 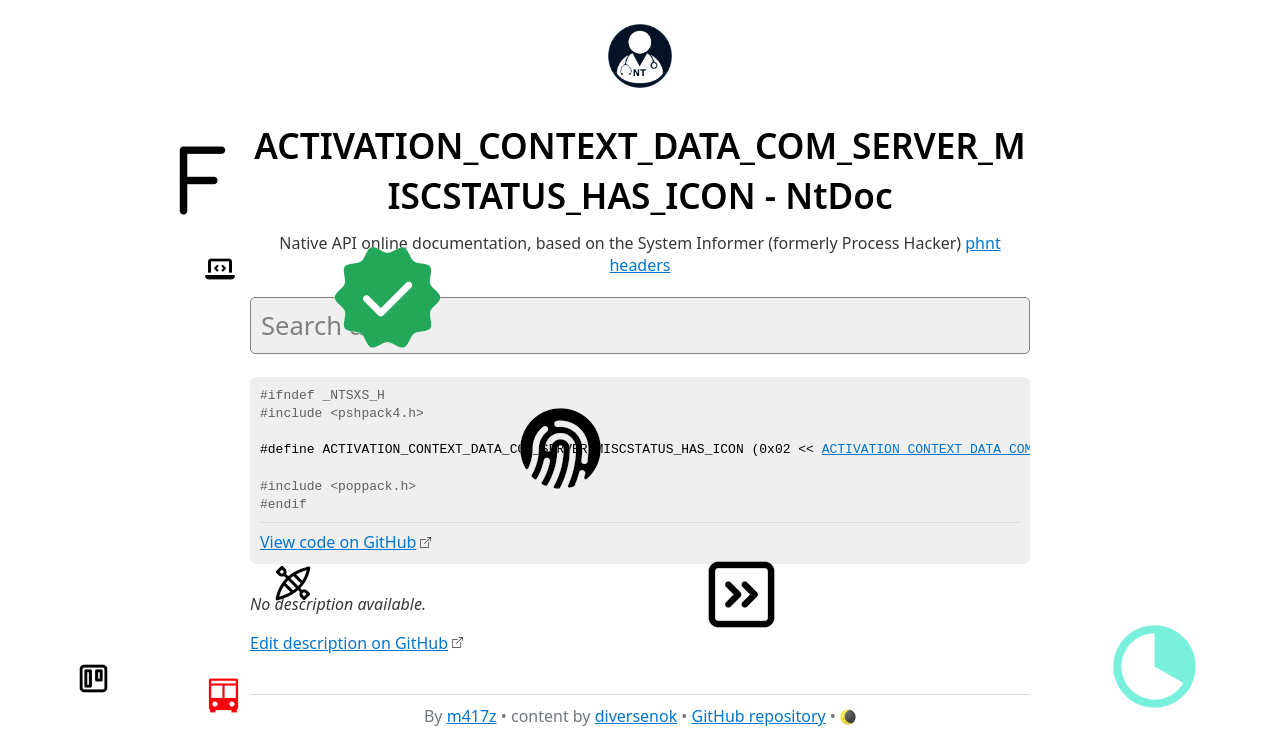 What do you see at coordinates (560, 448) in the screenshot?
I see `authenticate with biometric fingerprint` at bounding box center [560, 448].